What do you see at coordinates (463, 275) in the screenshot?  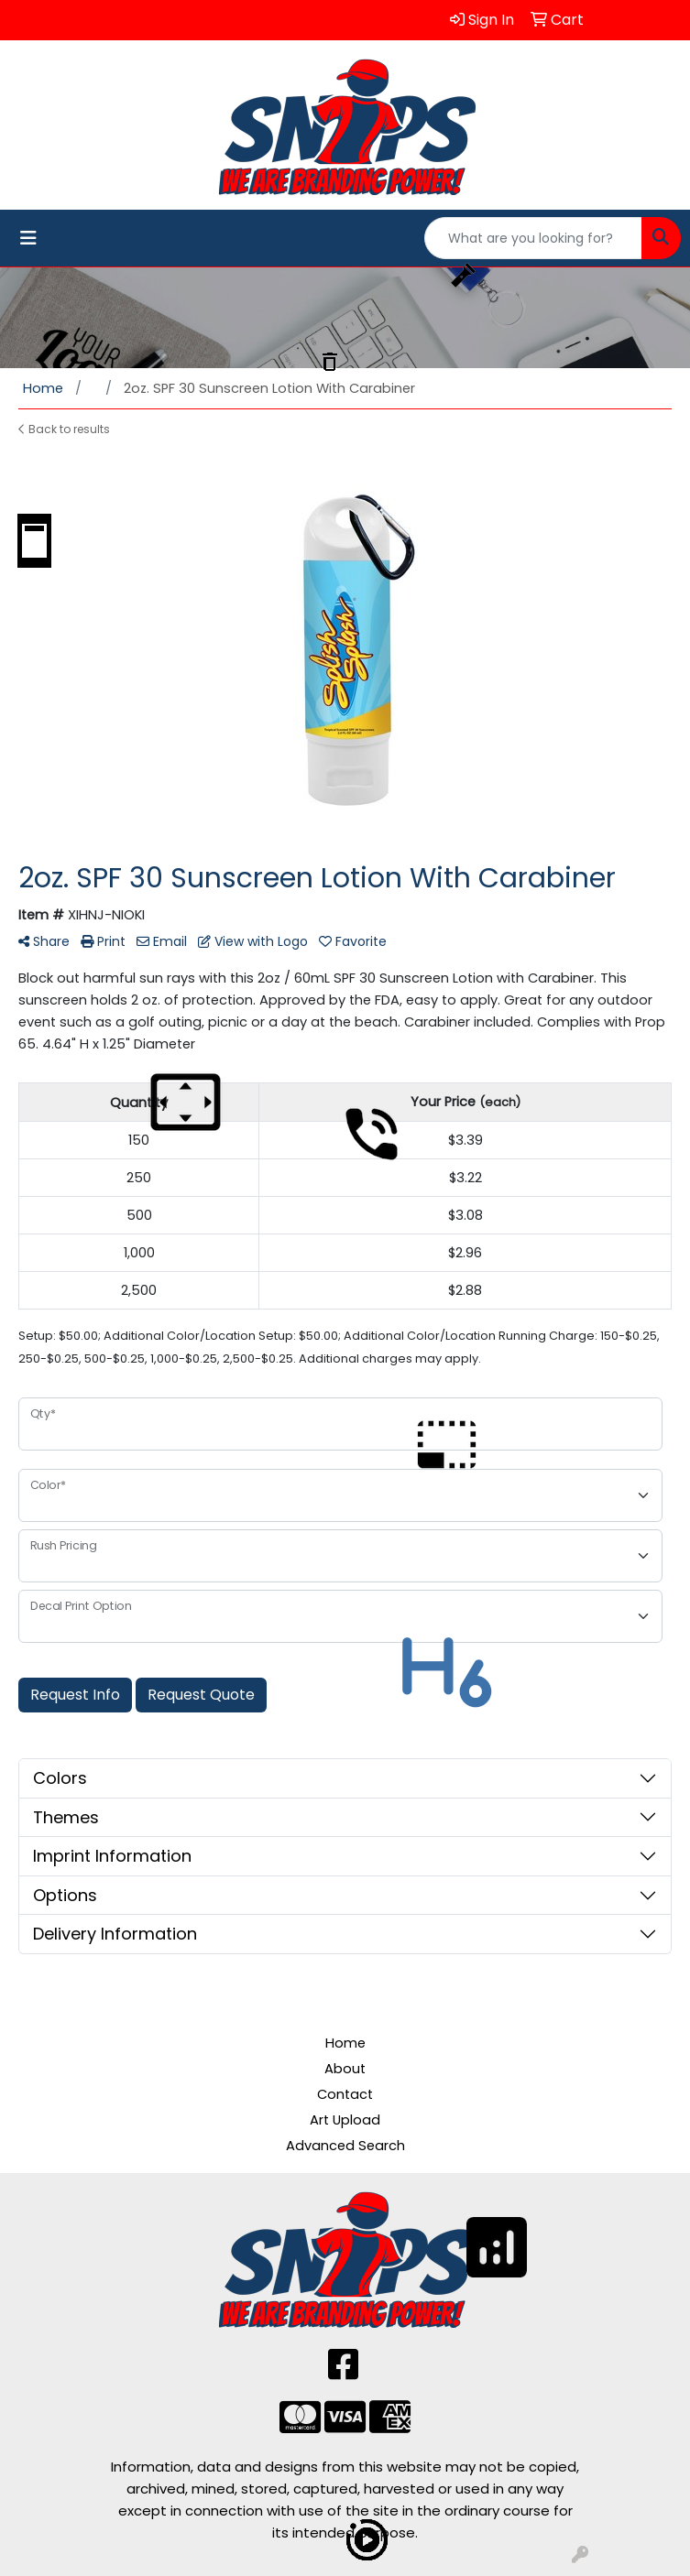 I see `toggle flashlight on/off` at bounding box center [463, 275].